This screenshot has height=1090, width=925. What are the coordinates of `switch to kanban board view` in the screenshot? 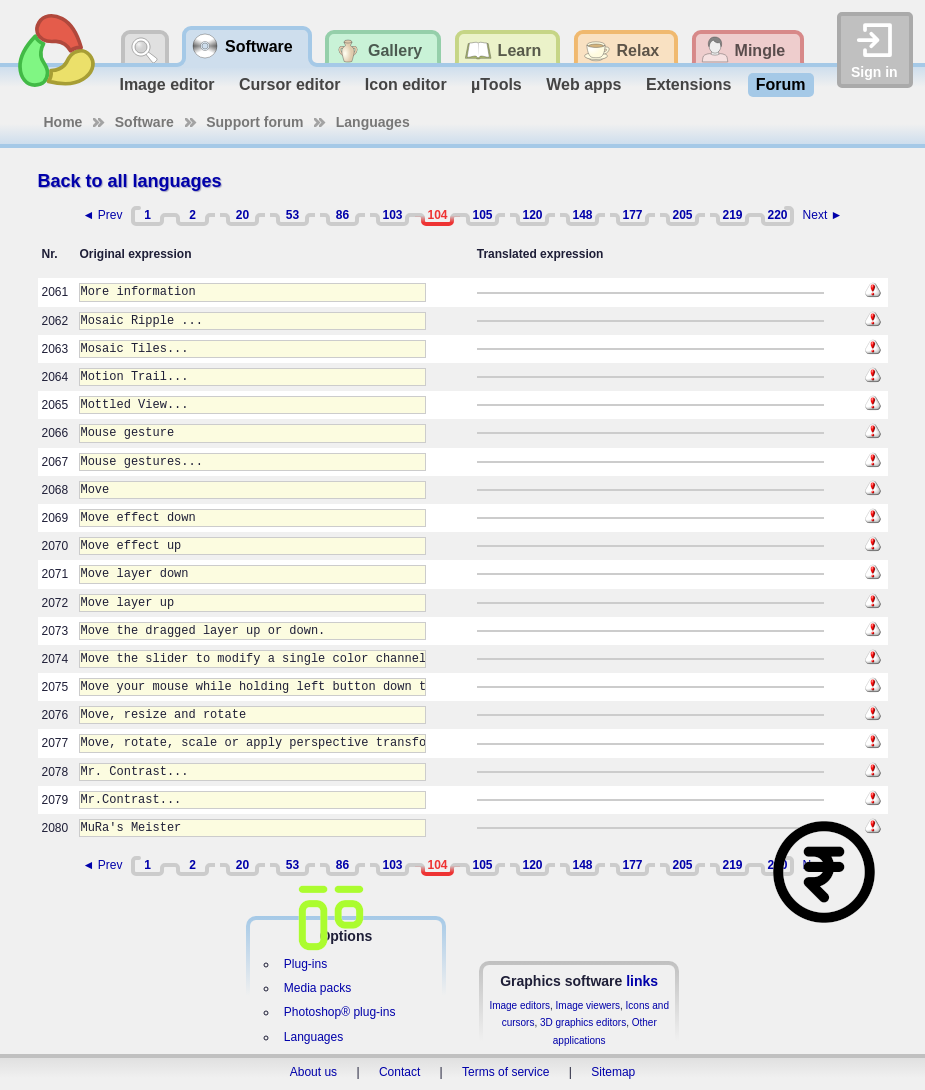 It's located at (331, 918).